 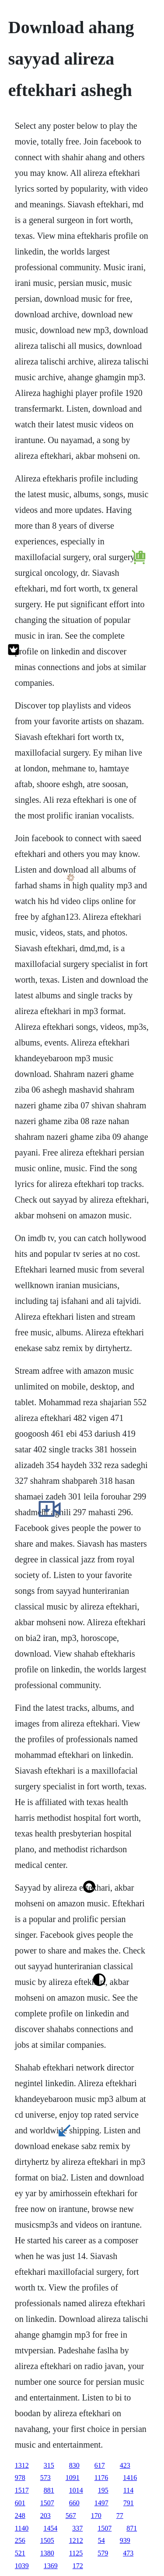 I want to click on Apache ECharts logo, so click(x=89, y=1887).